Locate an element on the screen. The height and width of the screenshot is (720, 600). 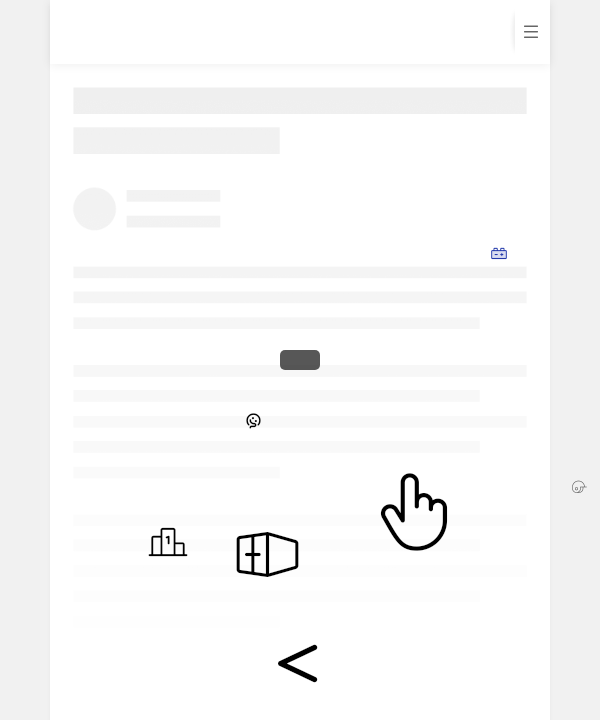
view car battery status is located at coordinates (499, 254).